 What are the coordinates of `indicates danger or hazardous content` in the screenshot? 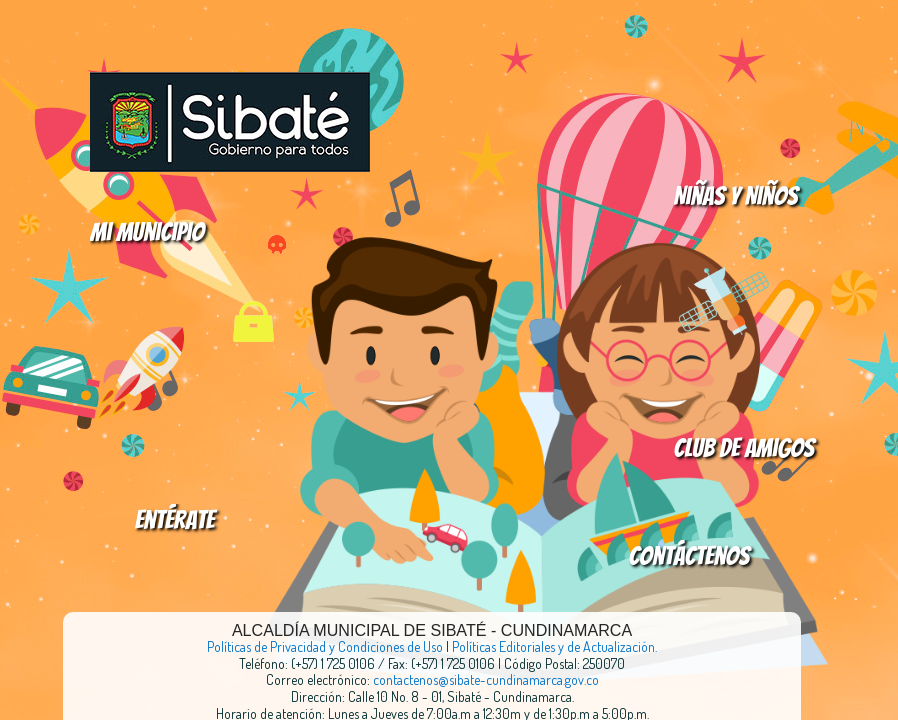 It's located at (277, 244).